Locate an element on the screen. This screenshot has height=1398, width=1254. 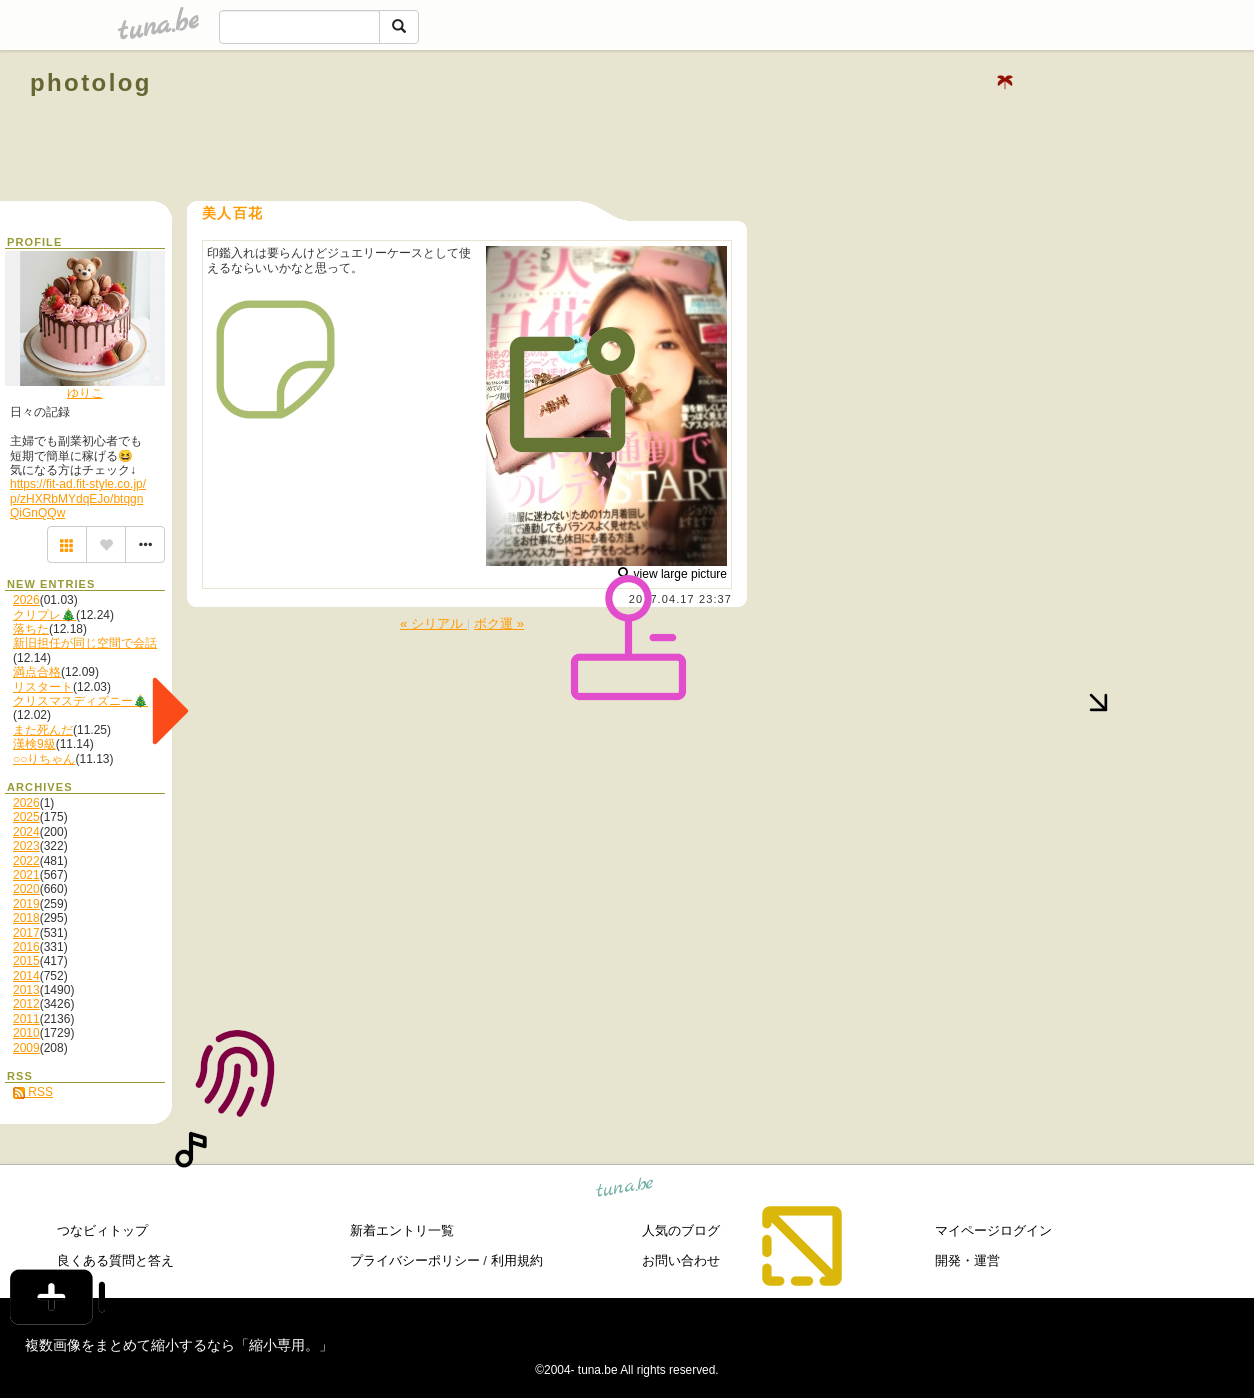
add a sticker to your message is located at coordinates (275, 359).